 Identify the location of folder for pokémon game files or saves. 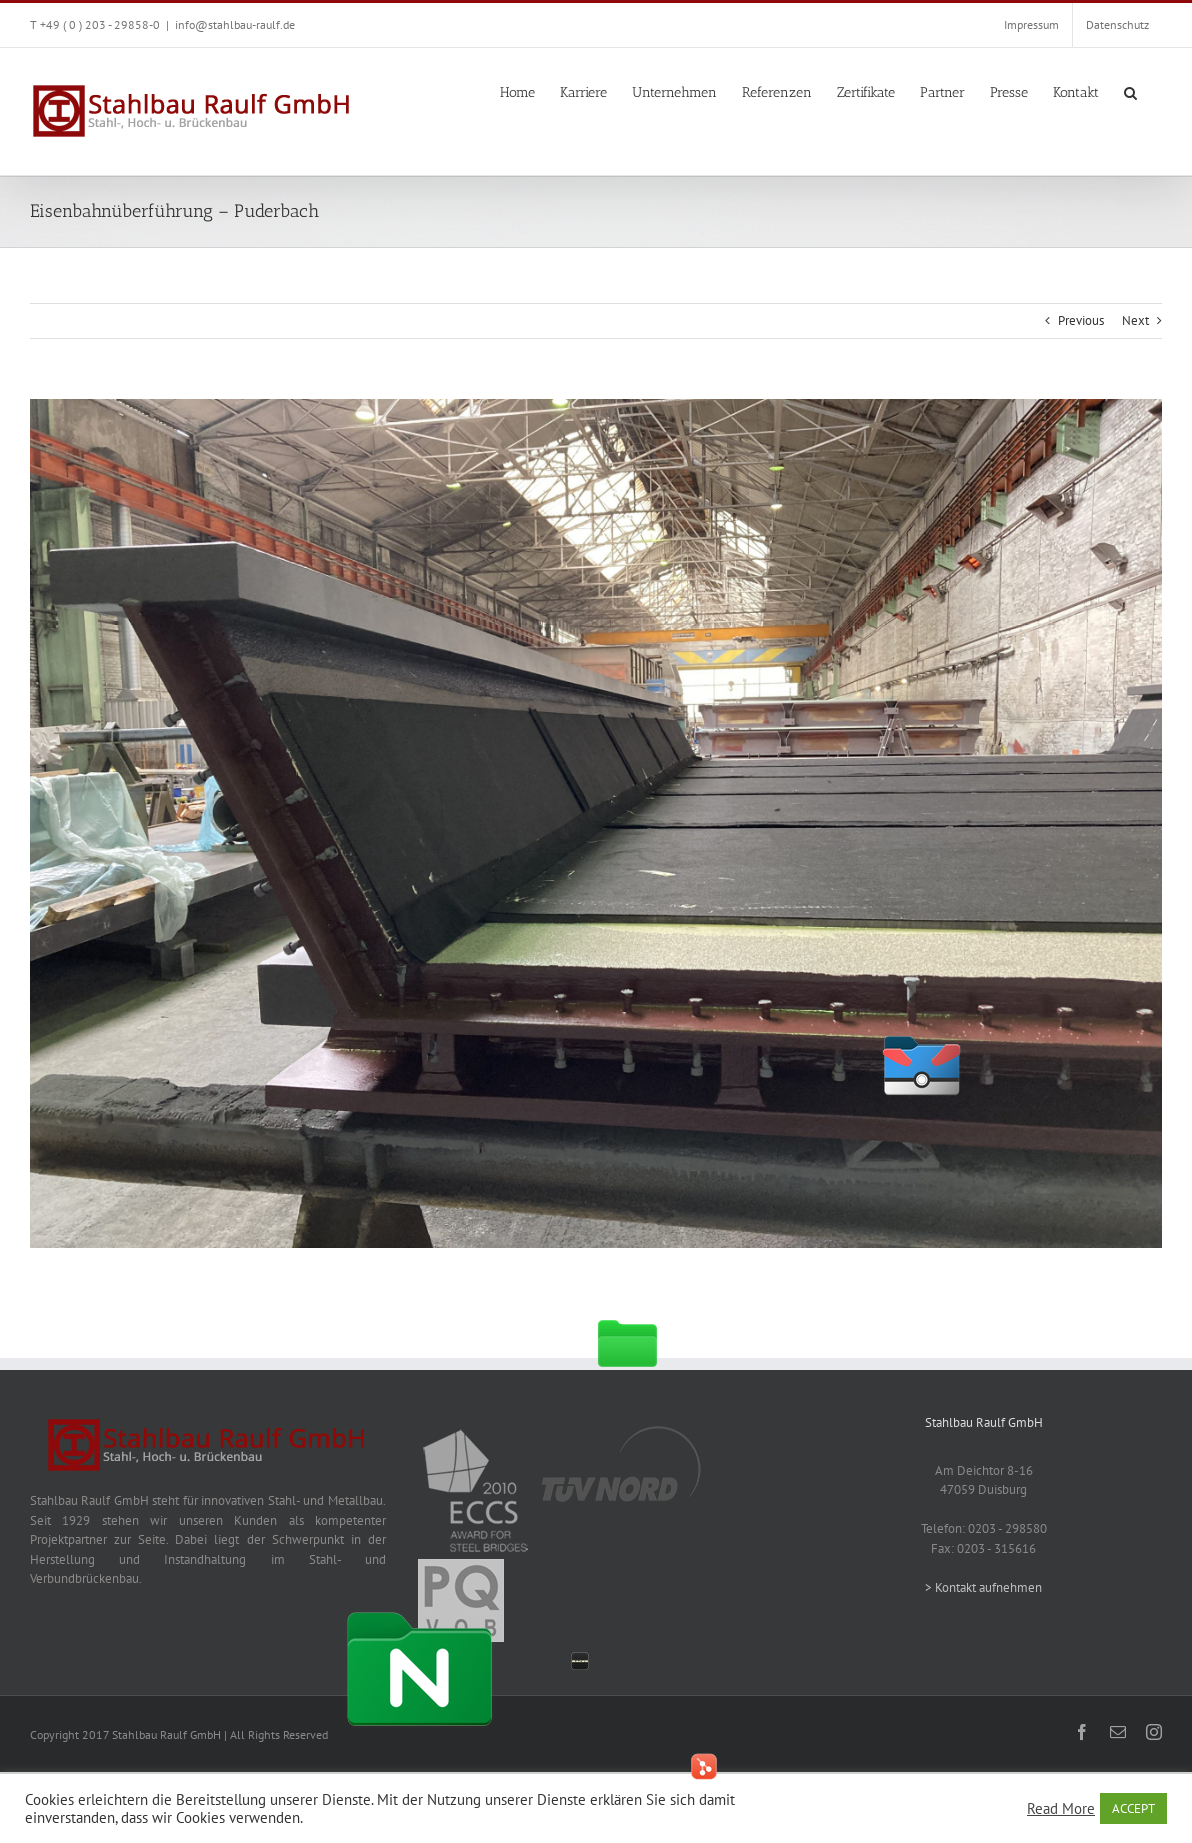
(921, 1067).